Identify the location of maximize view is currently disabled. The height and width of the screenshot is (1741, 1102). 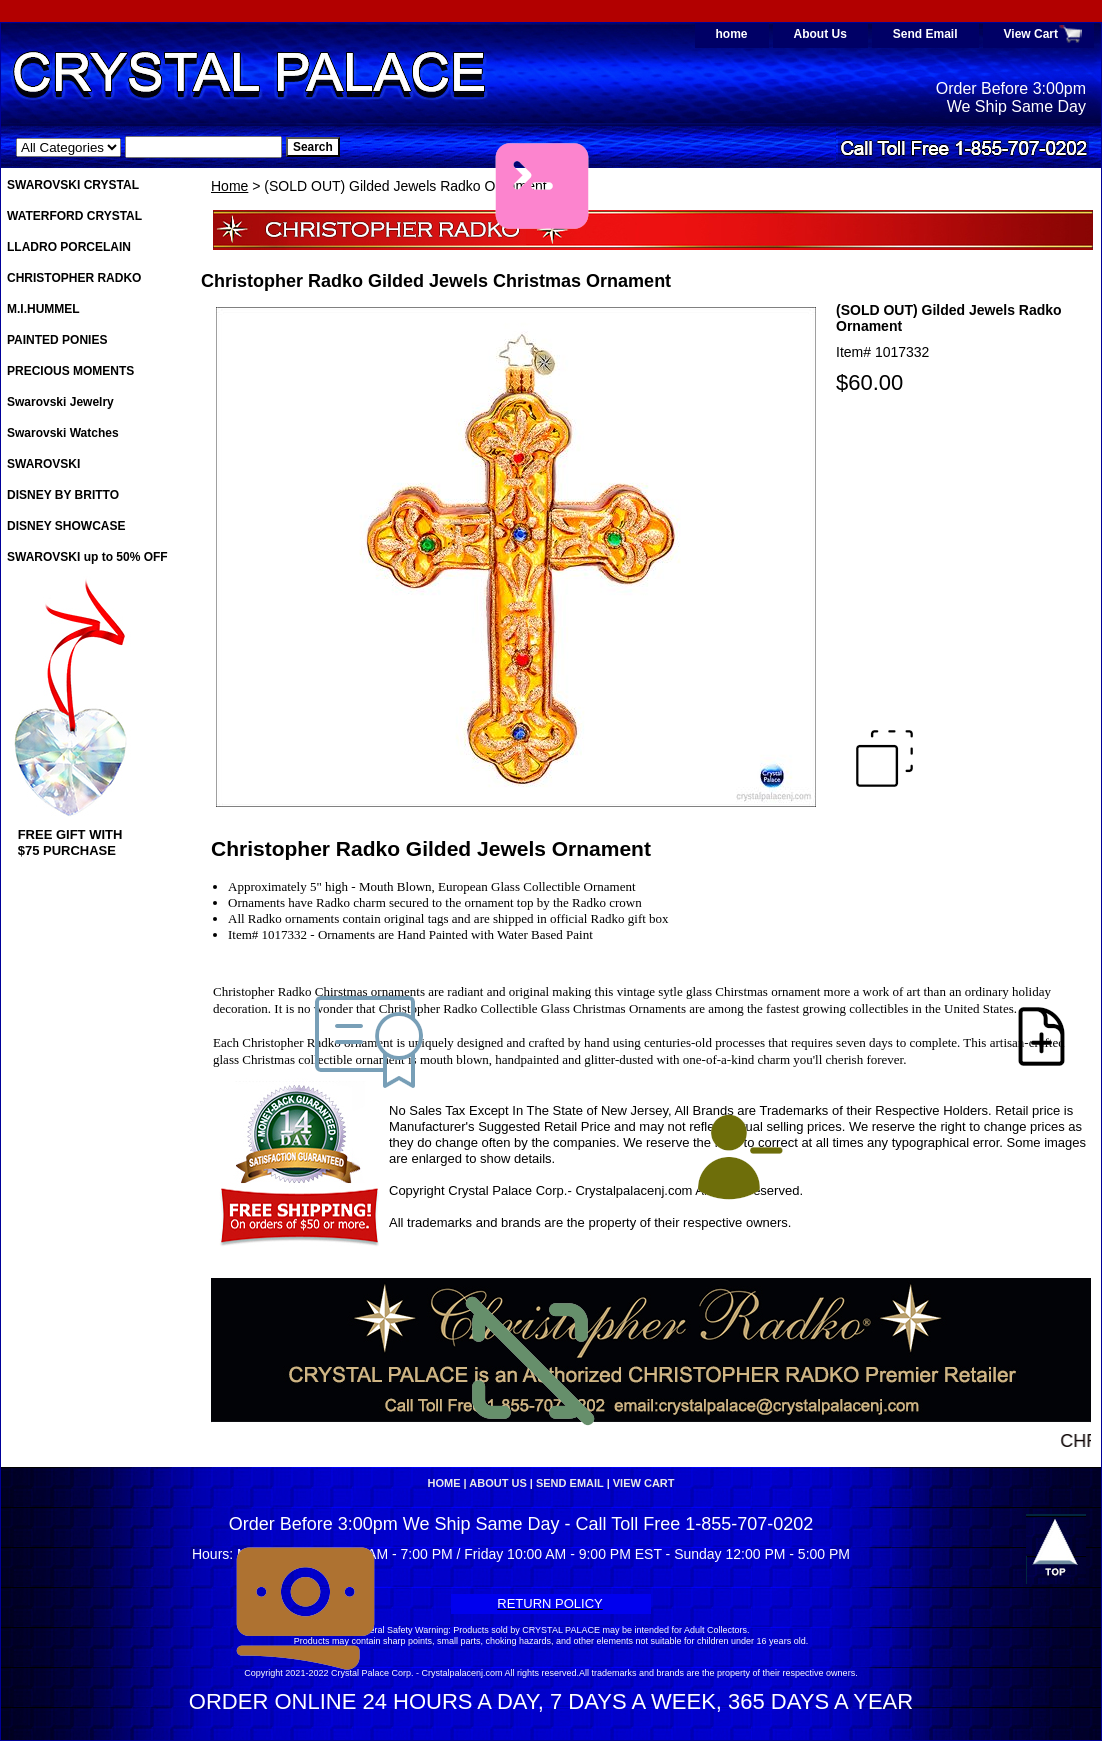
(530, 1361).